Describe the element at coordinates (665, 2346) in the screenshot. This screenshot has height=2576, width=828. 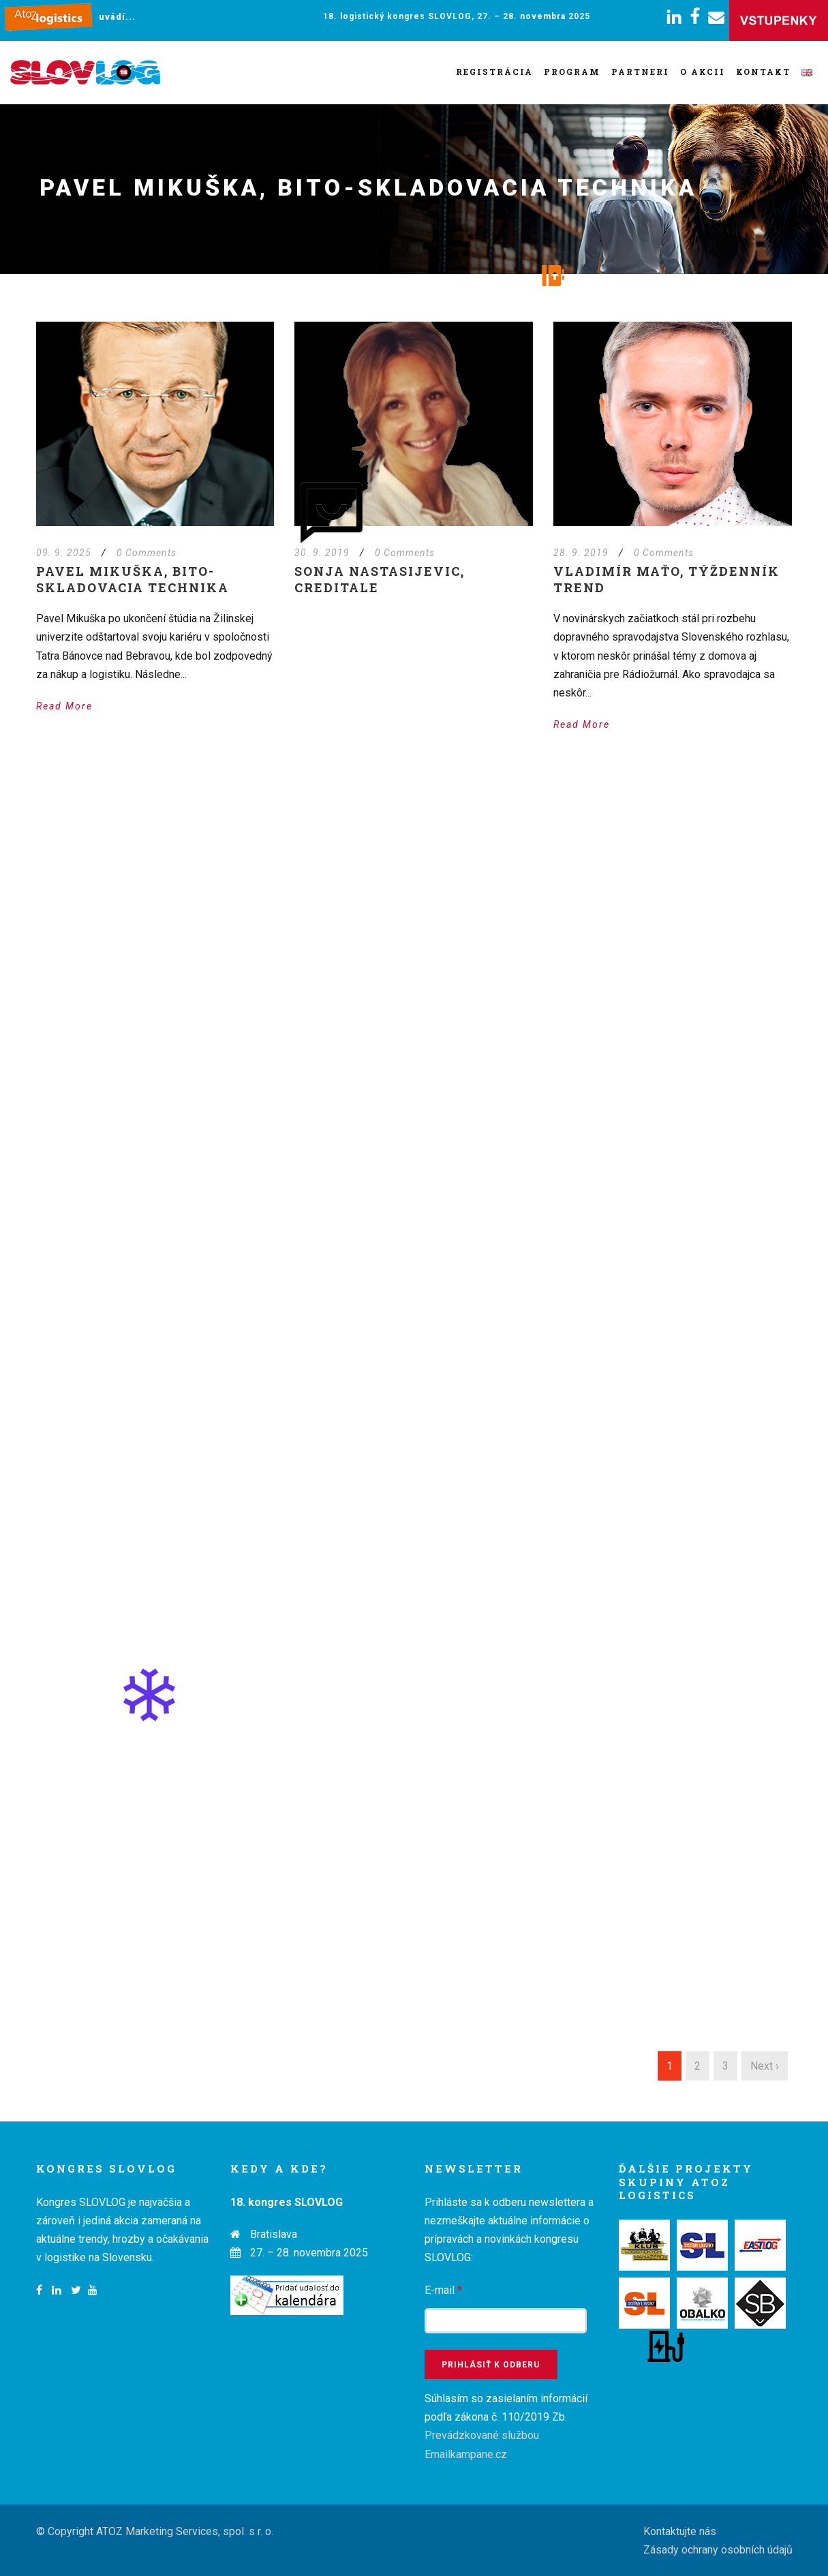
I see `find nearby EV charging stations` at that location.